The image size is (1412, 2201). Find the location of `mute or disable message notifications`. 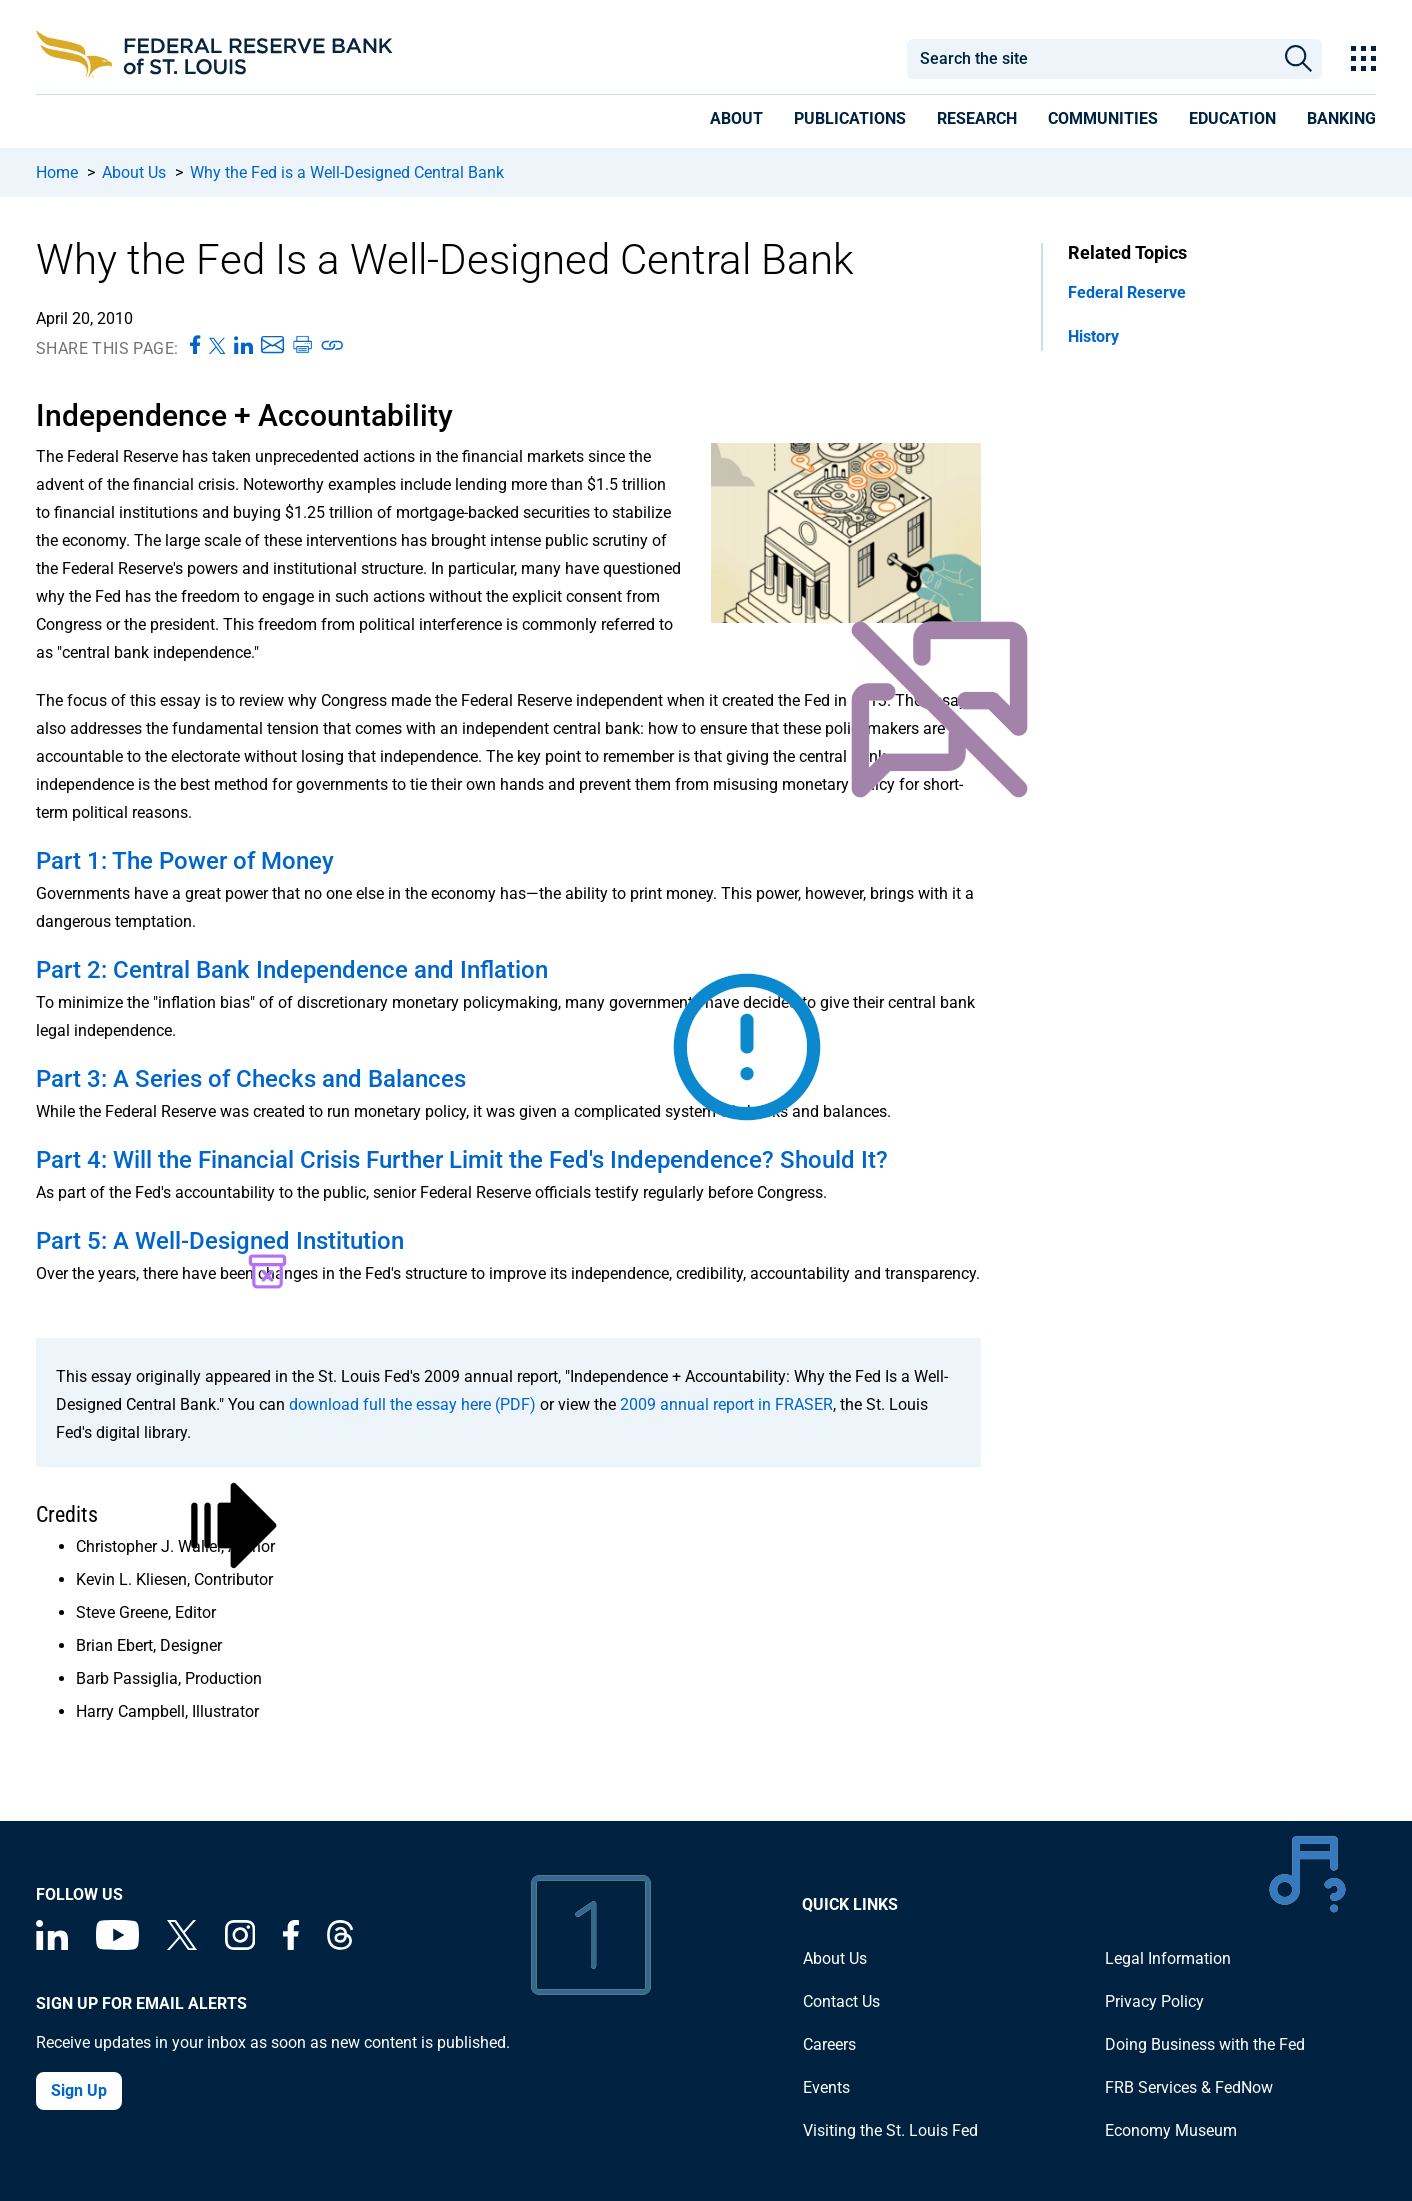

mute or disable message notifications is located at coordinates (939, 709).